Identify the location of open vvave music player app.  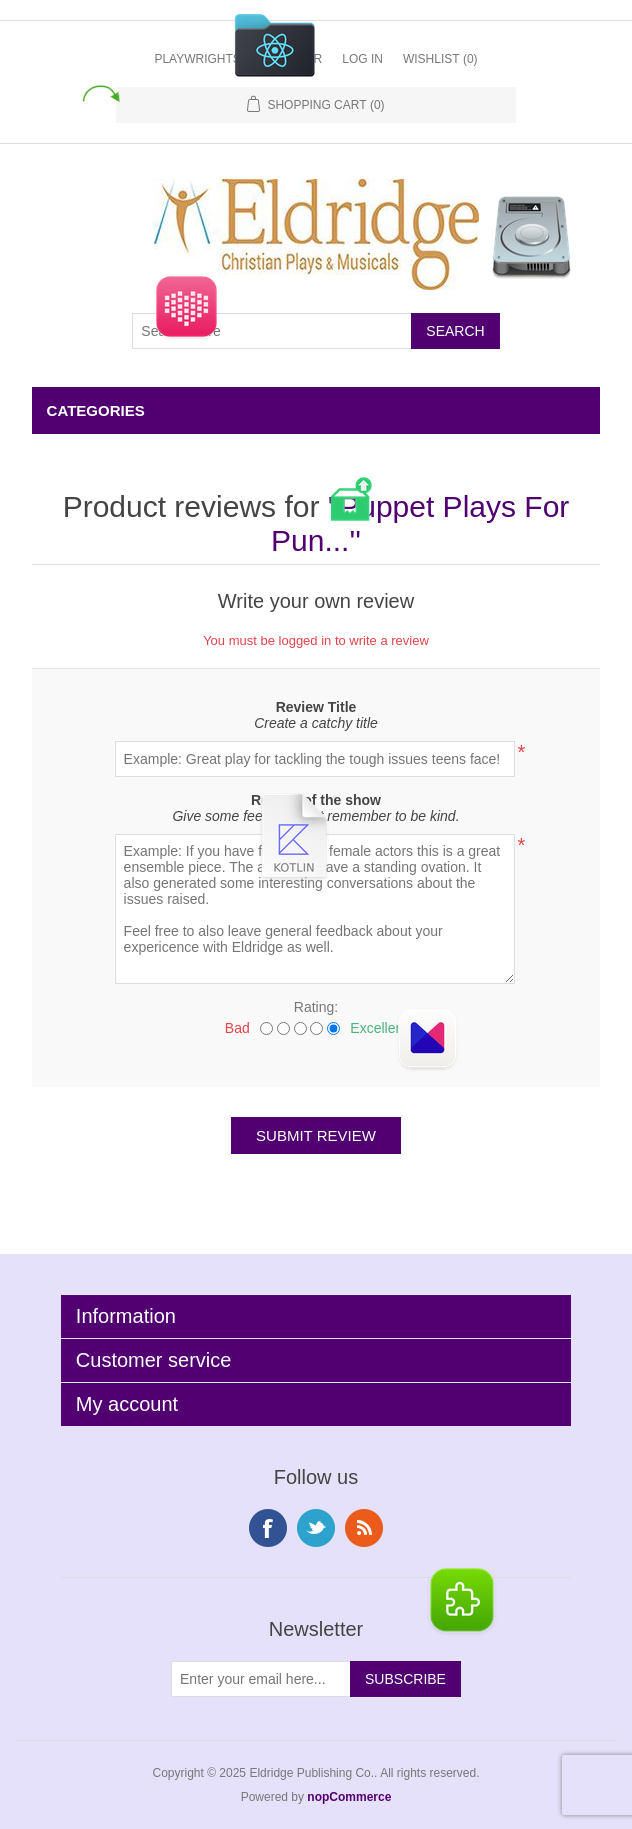
(186, 306).